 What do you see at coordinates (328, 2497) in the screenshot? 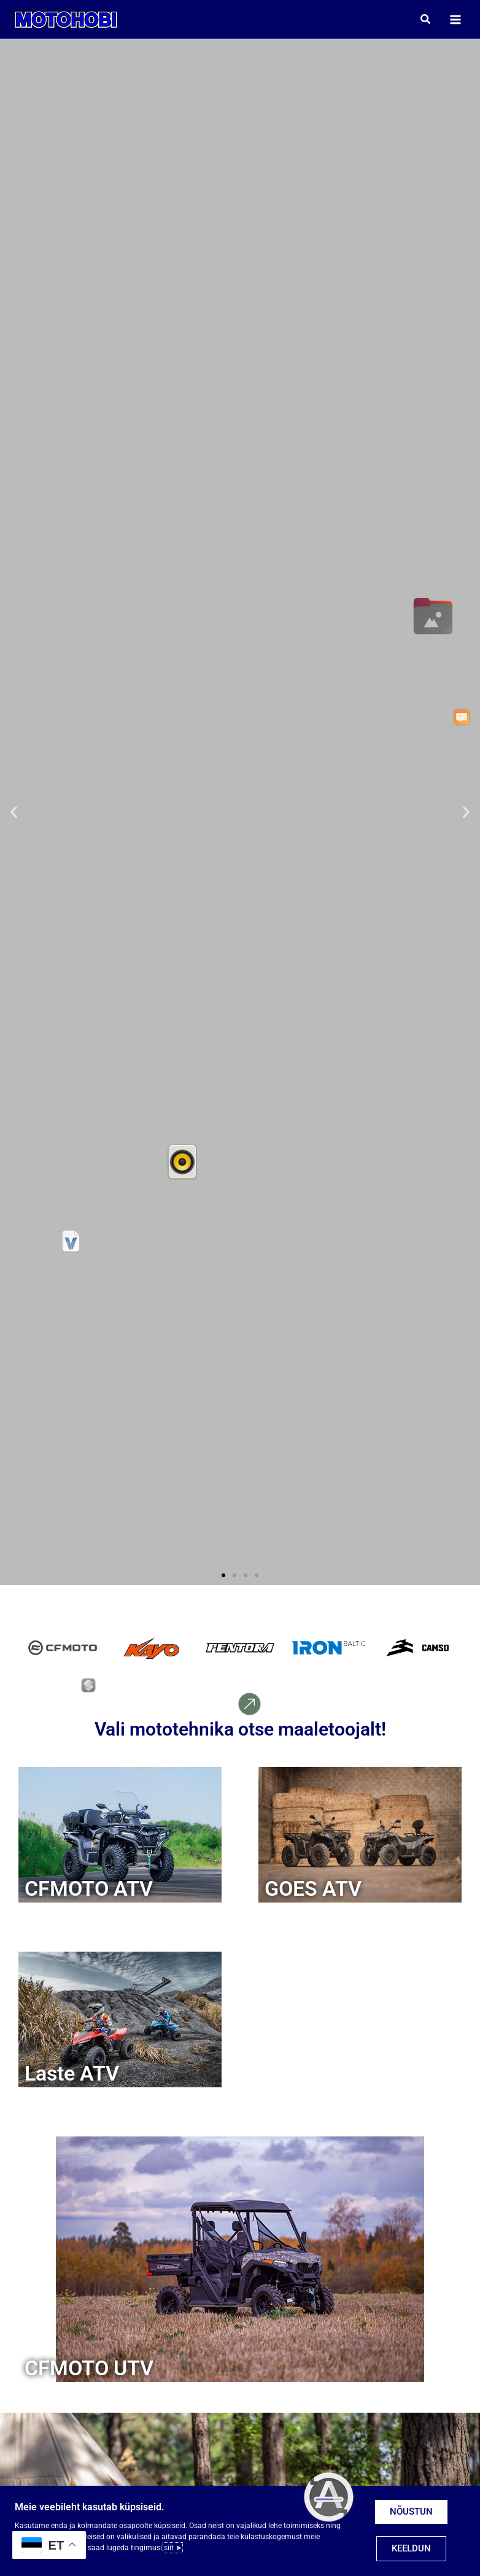
I see `check for available software updates` at bounding box center [328, 2497].